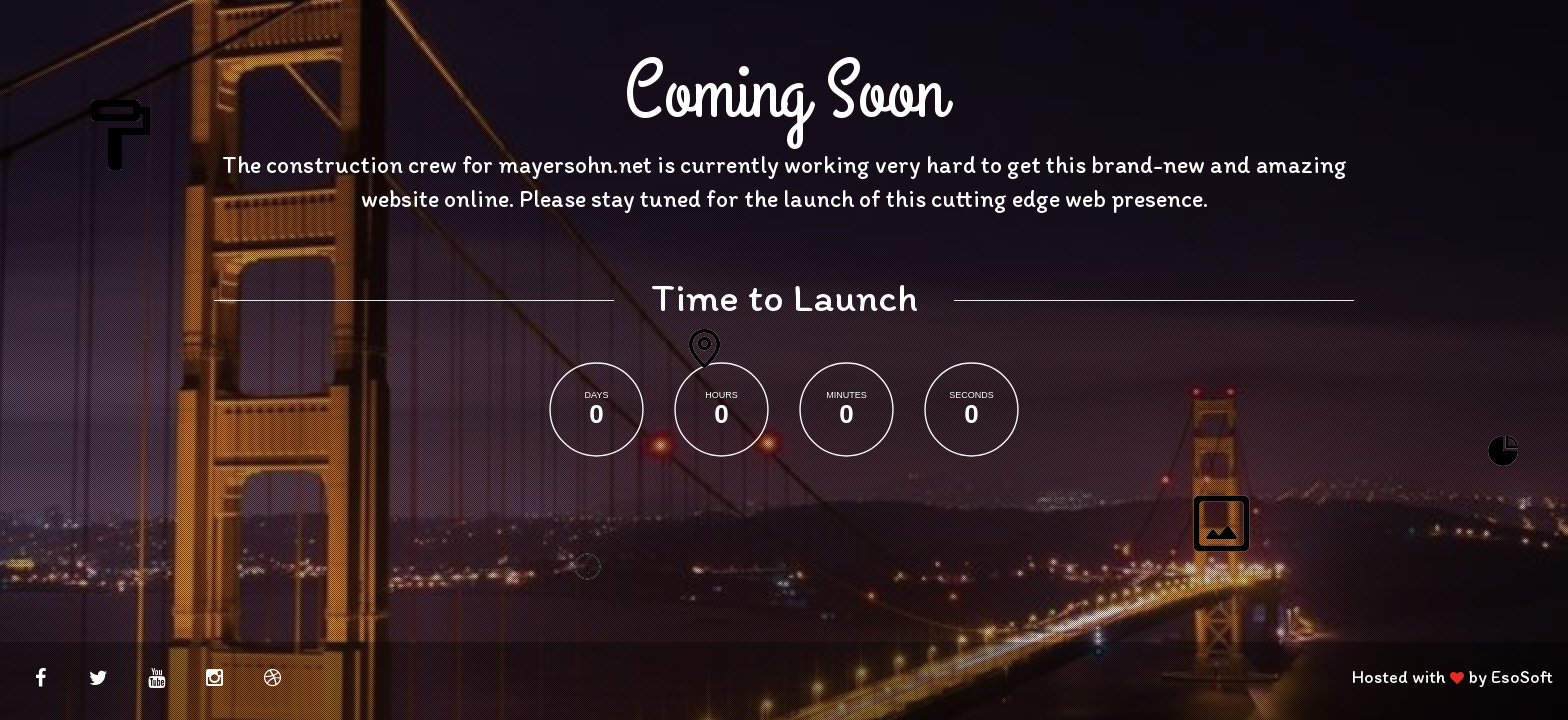  What do you see at coordinates (704, 348) in the screenshot?
I see `view or access a saved location` at bounding box center [704, 348].